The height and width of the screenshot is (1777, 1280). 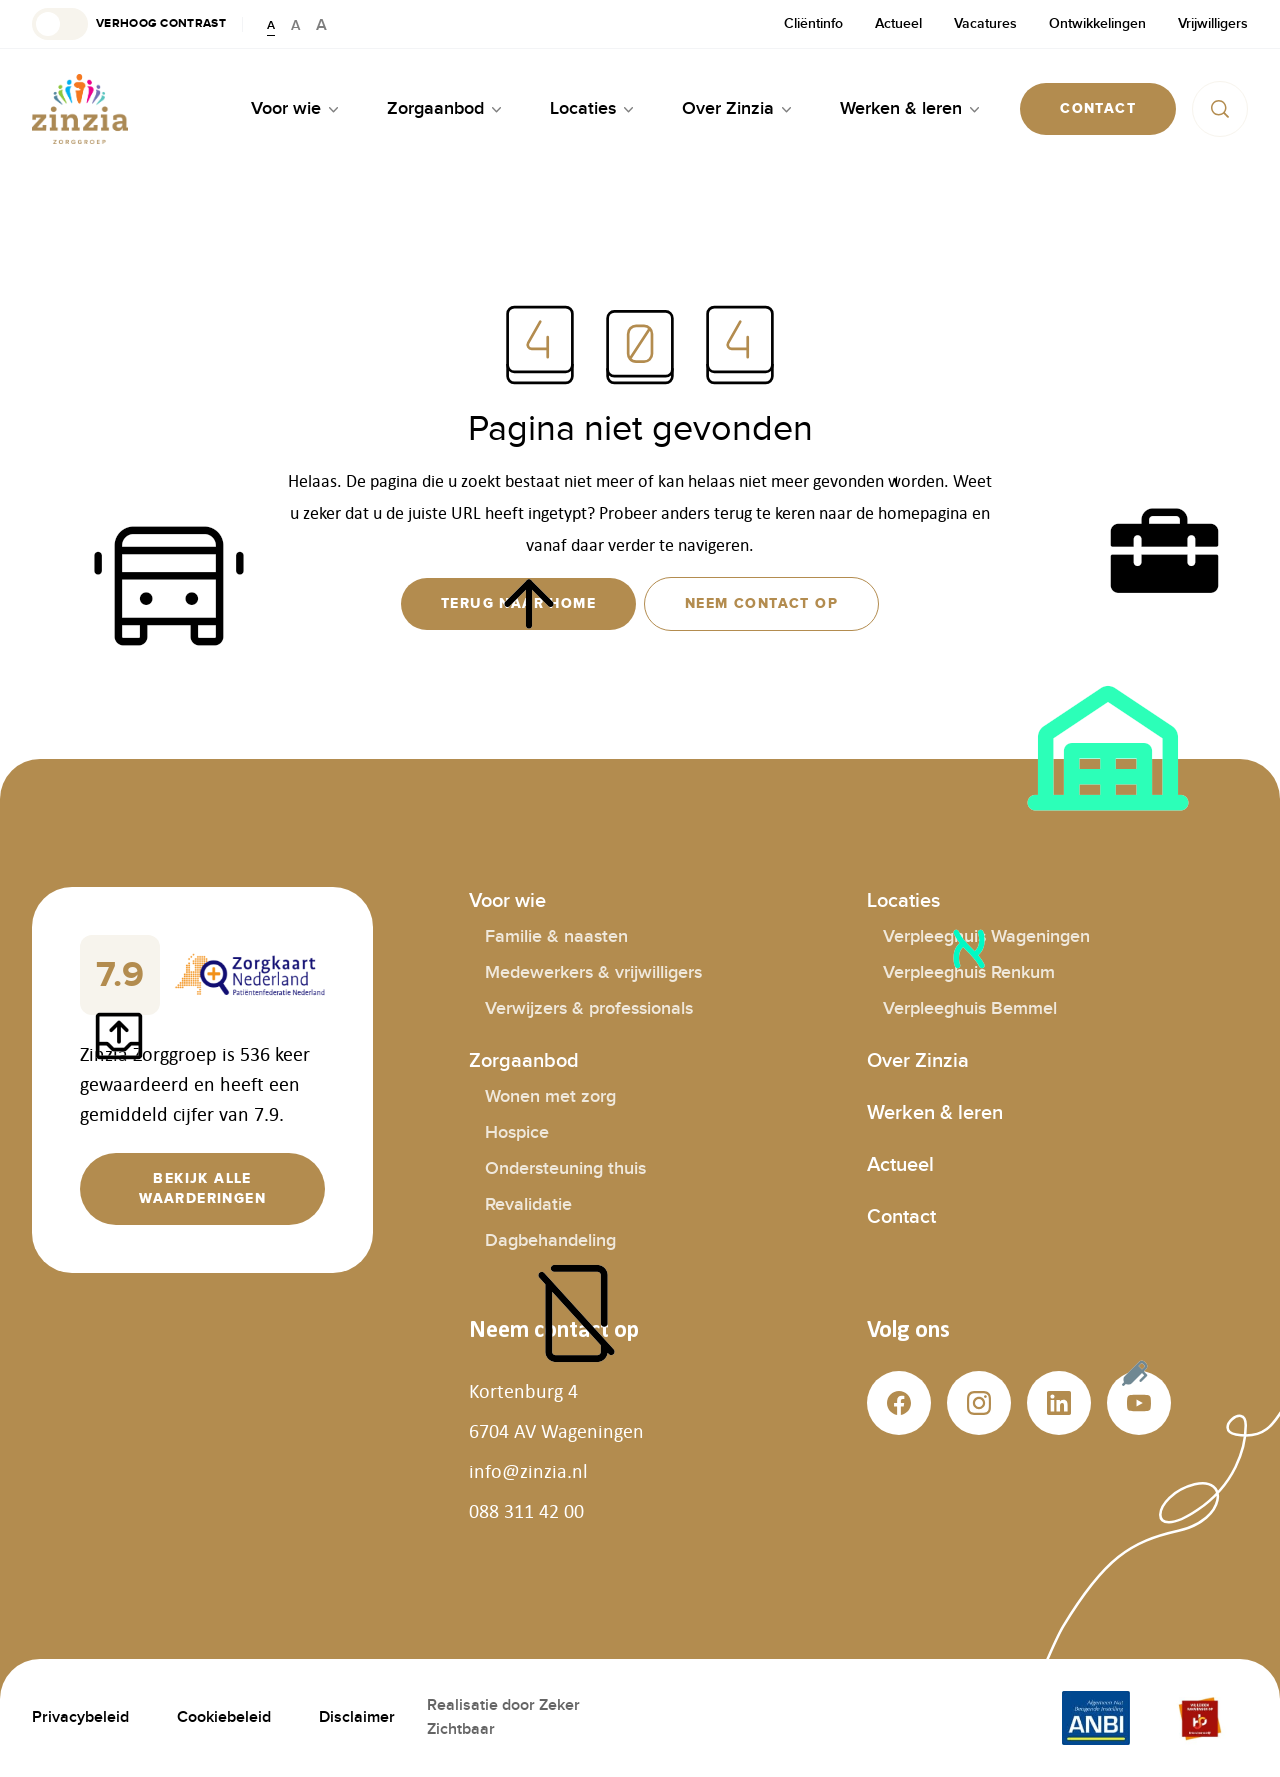 What do you see at coordinates (529, 604) in the screenshot?
I see `move item up in a list` at bounding box center [529, 604].